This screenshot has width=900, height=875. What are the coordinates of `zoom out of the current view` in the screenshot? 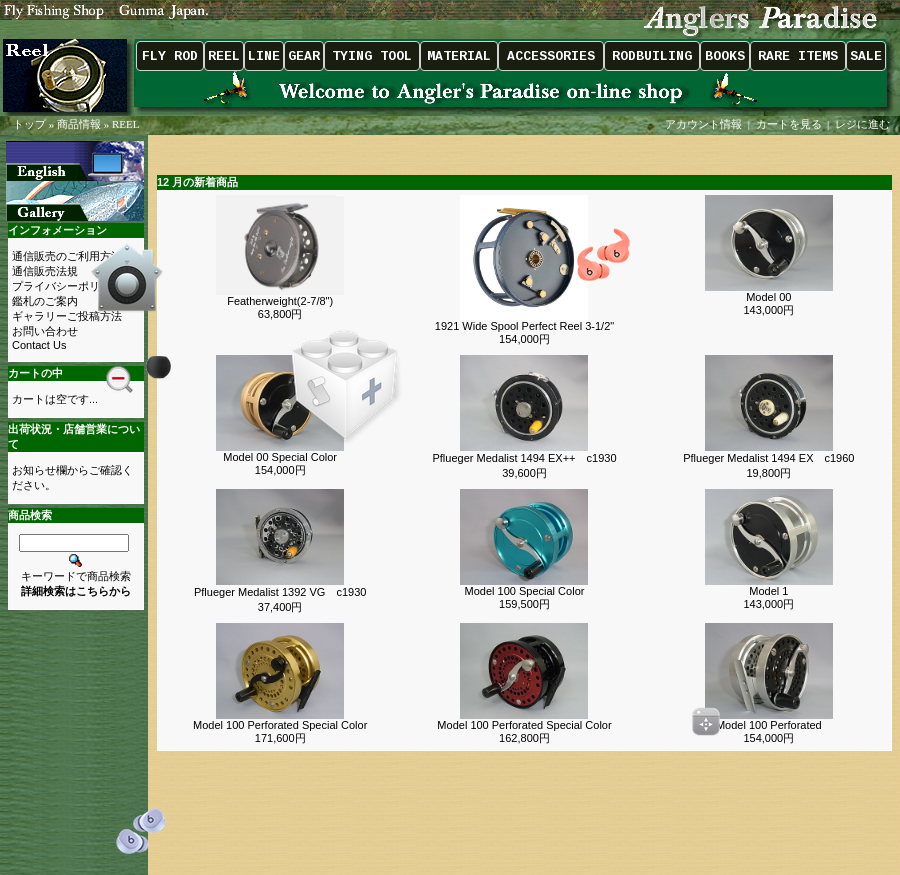 It's located at (119, 379).